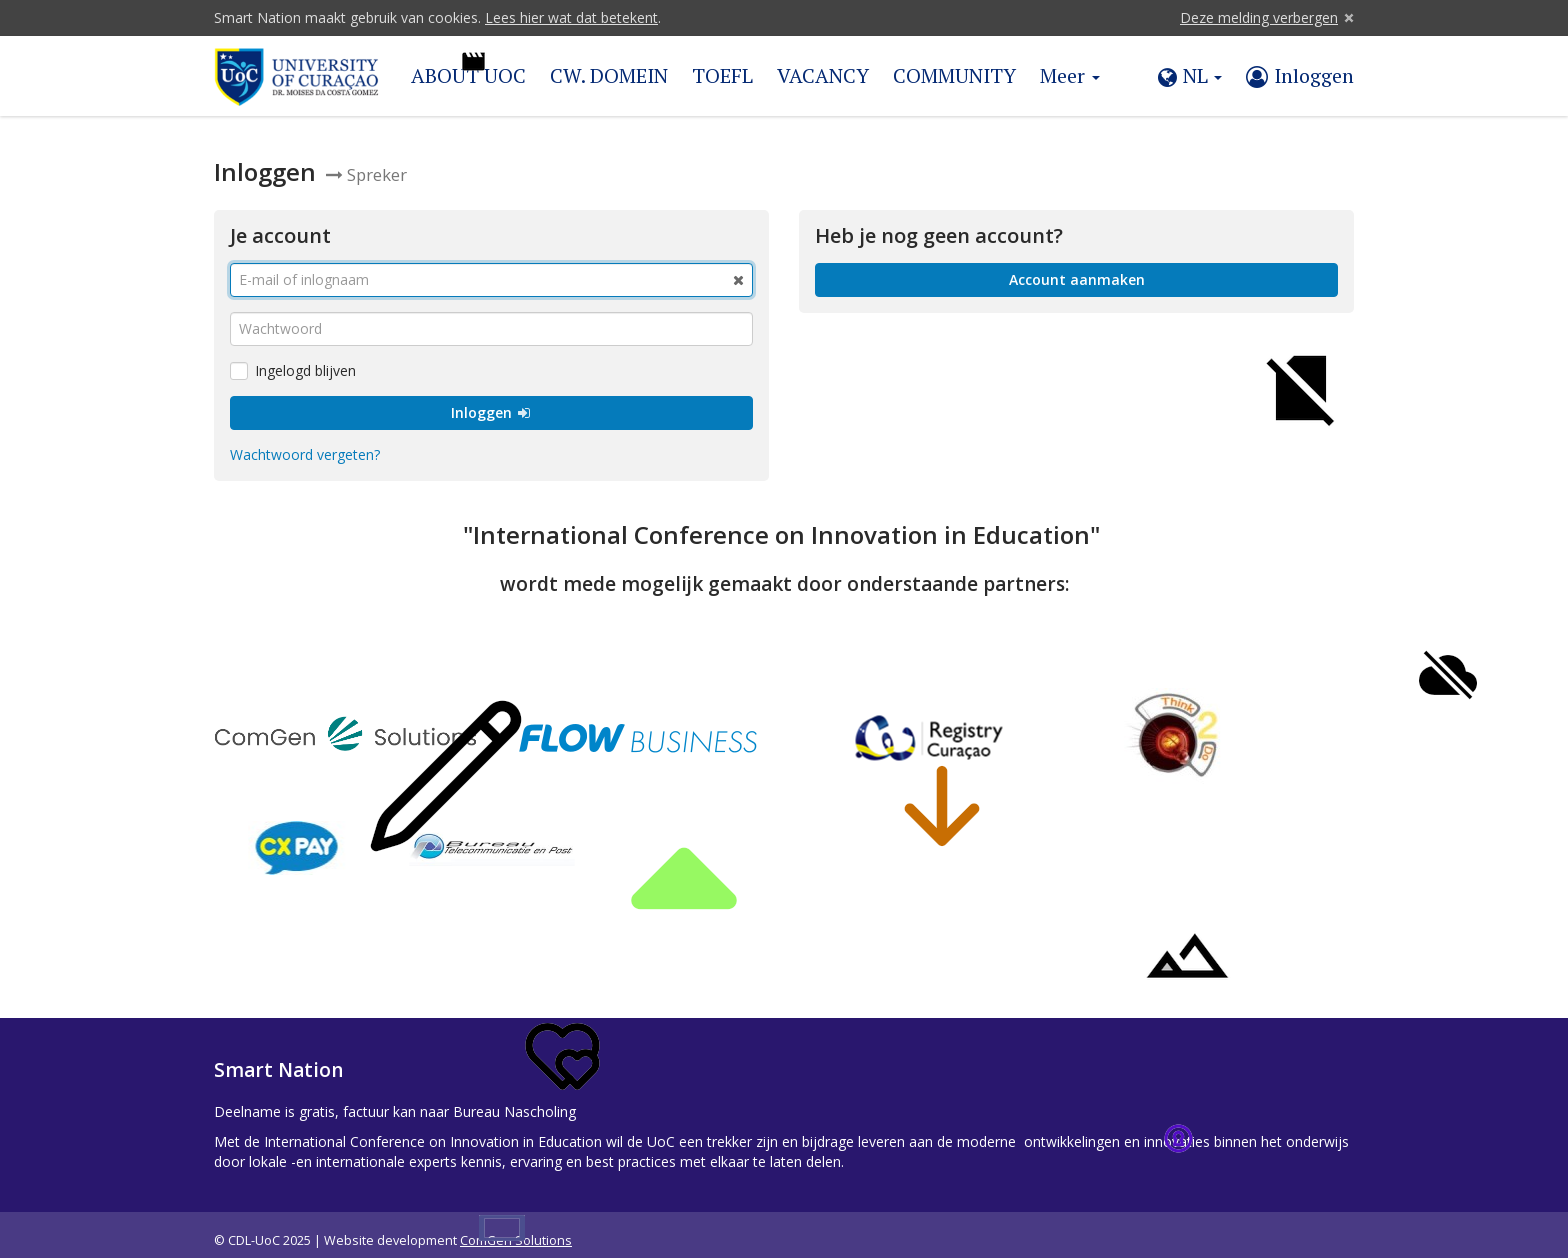 This screenshot has height=1258, width=1568. What do you see at coordinates (446, 776) in the screenshot?
I see `edit content or text` at bounding box center [446, 776].